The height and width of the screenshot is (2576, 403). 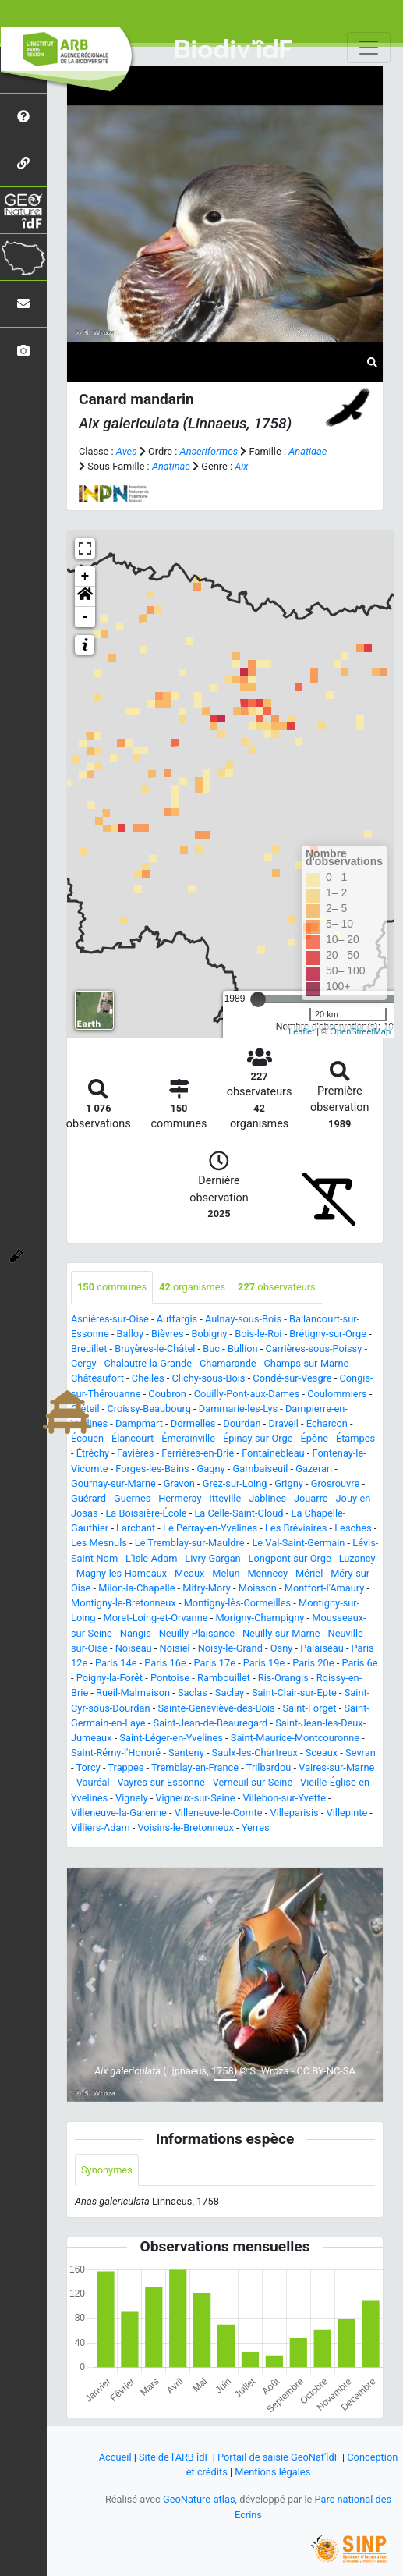 I want to click on indicates a buddhist temple or vihara location, so click(x=67, y=1412).